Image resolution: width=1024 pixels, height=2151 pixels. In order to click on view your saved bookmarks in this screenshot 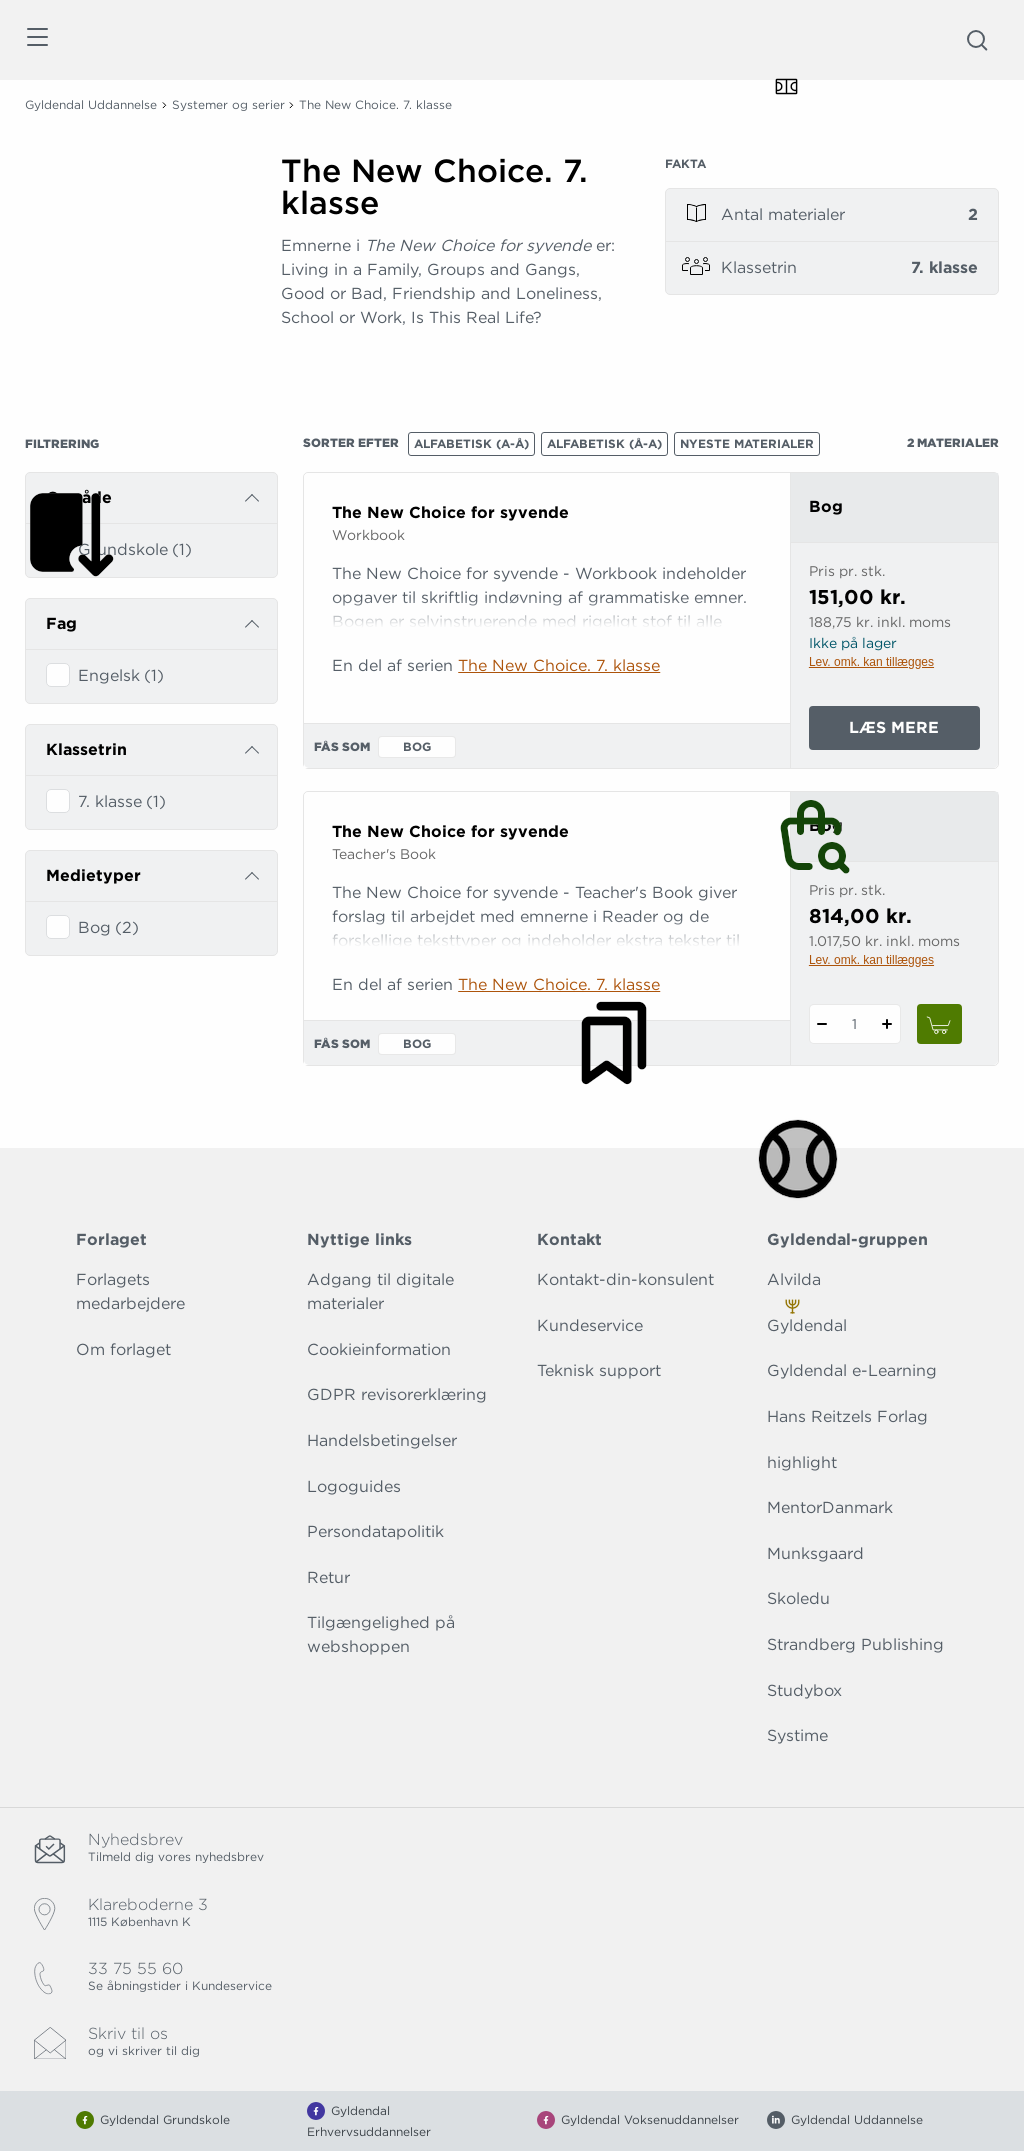, I will do `click(614, 1043)`.